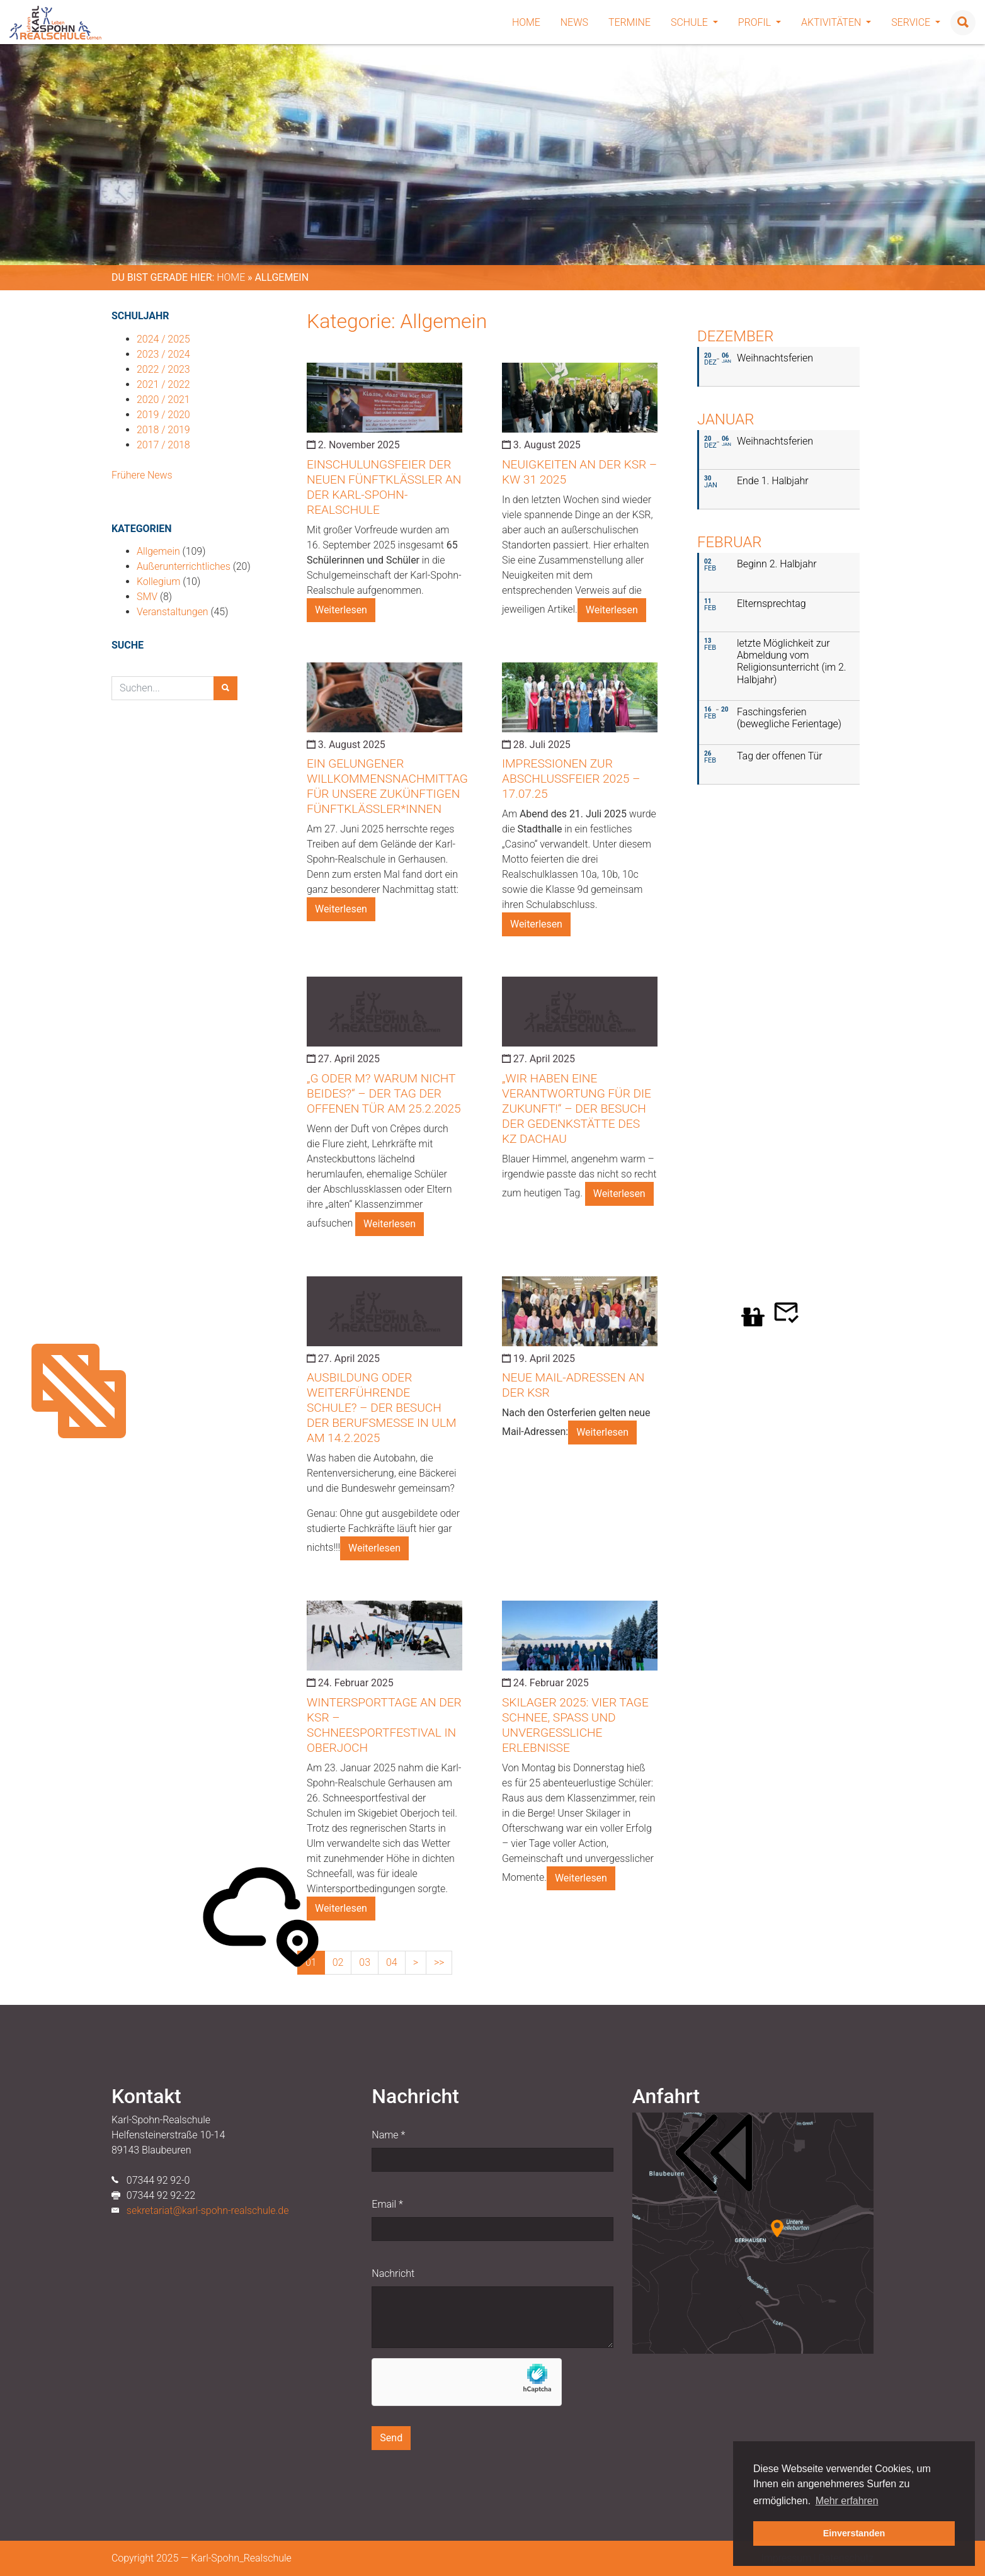 This screenshot has width=985, height=2576. Describe the element at coordinates (753, 1317) in the screenshot. I see `browse kitchen countertop options` at that location.